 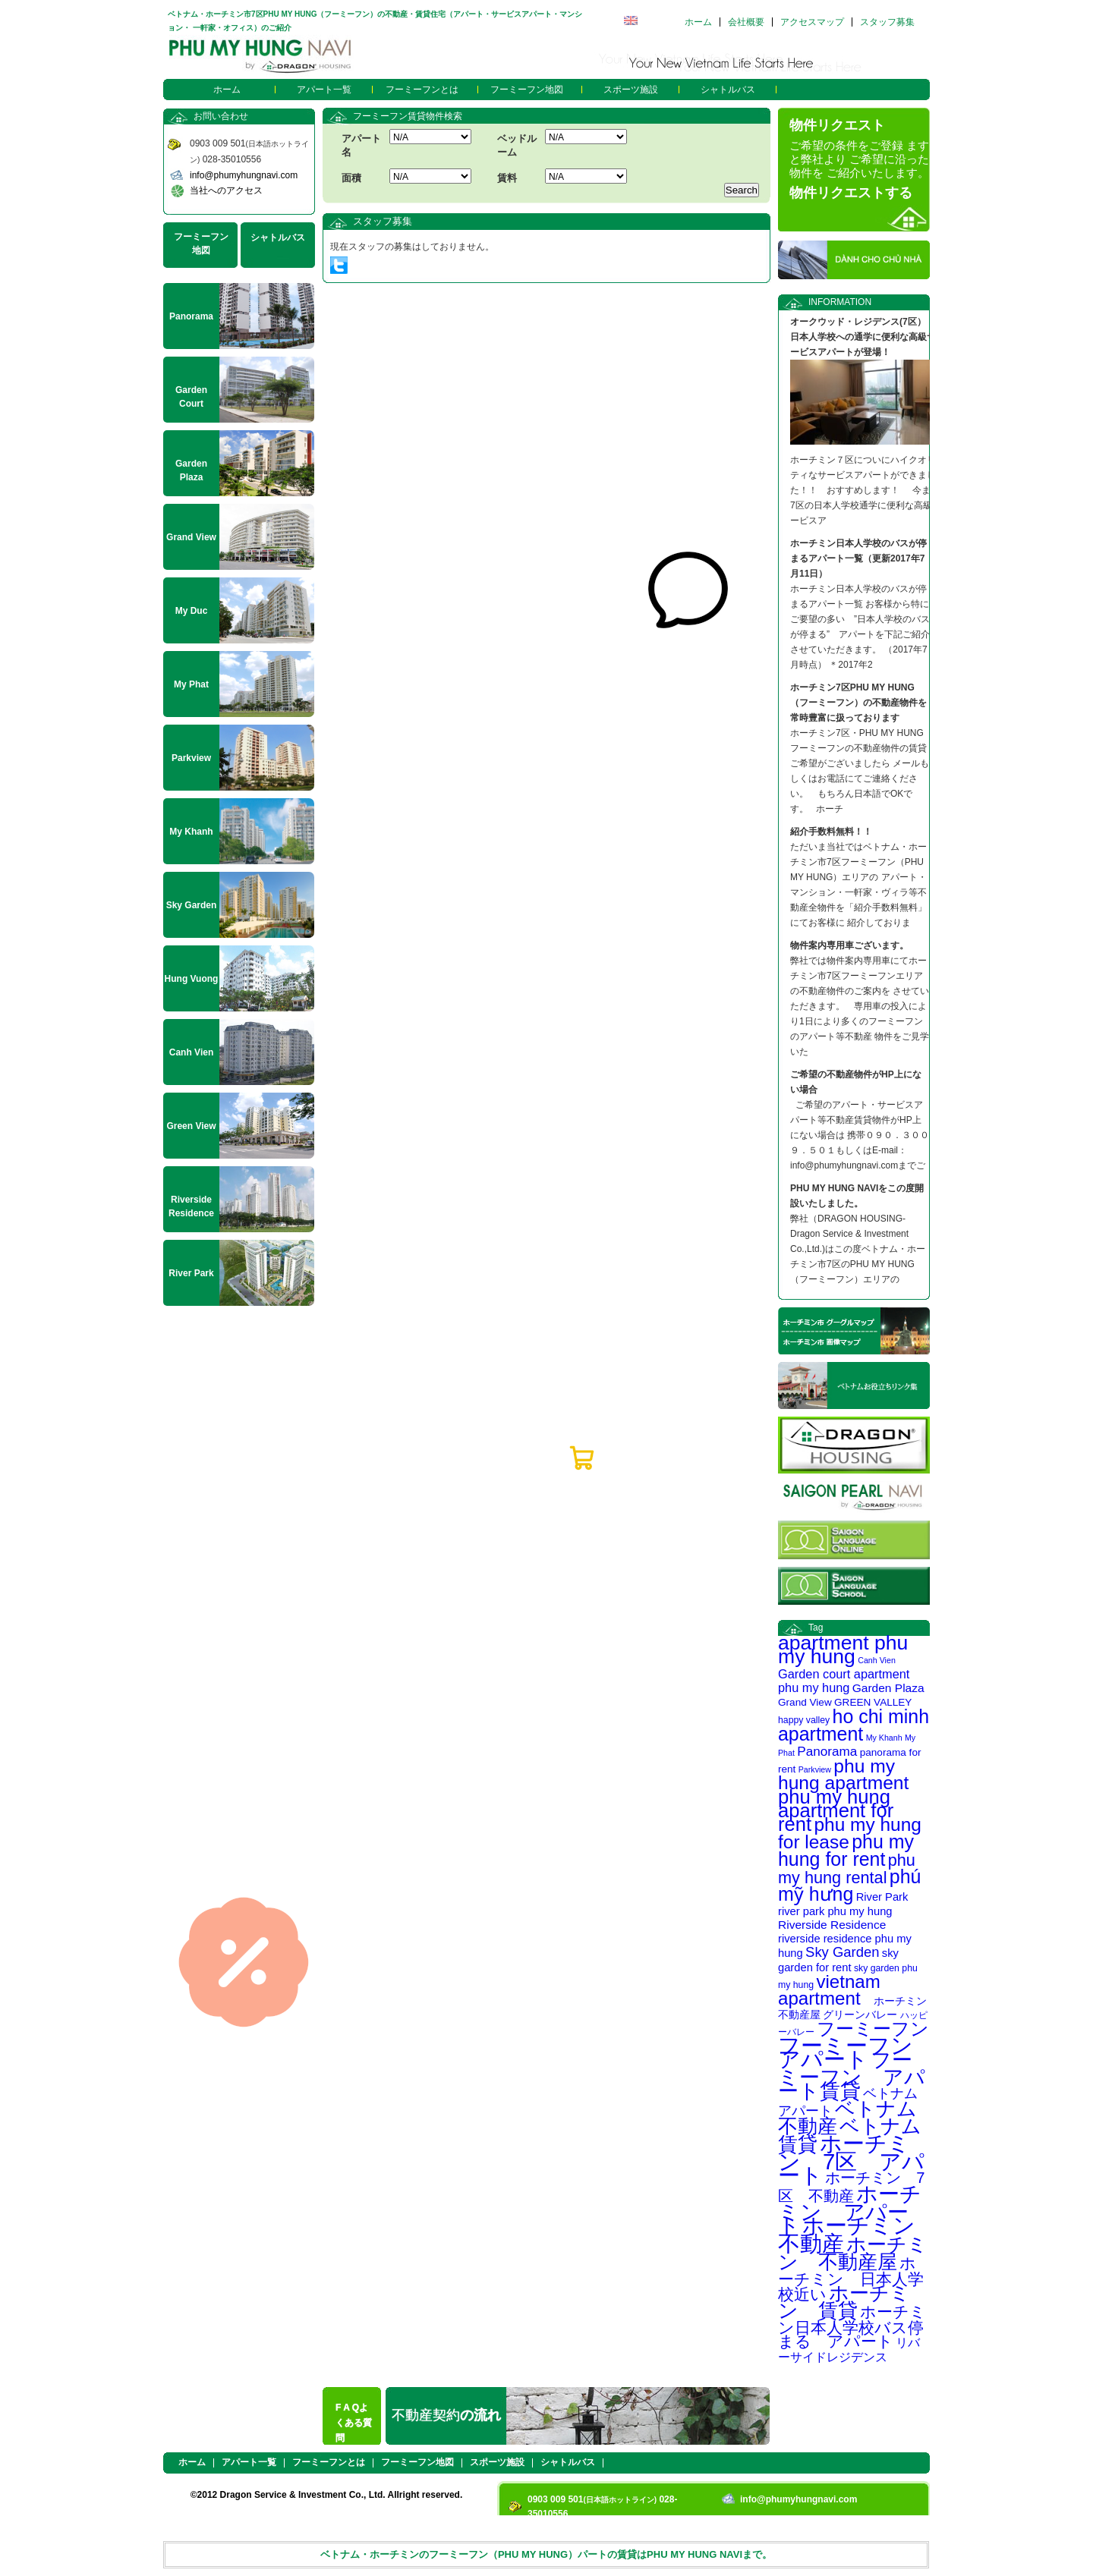 What do you see at coordinates (582, 1458) in the screenshot?
I see `view your shopping cart` at bounding box center [582, 1458].